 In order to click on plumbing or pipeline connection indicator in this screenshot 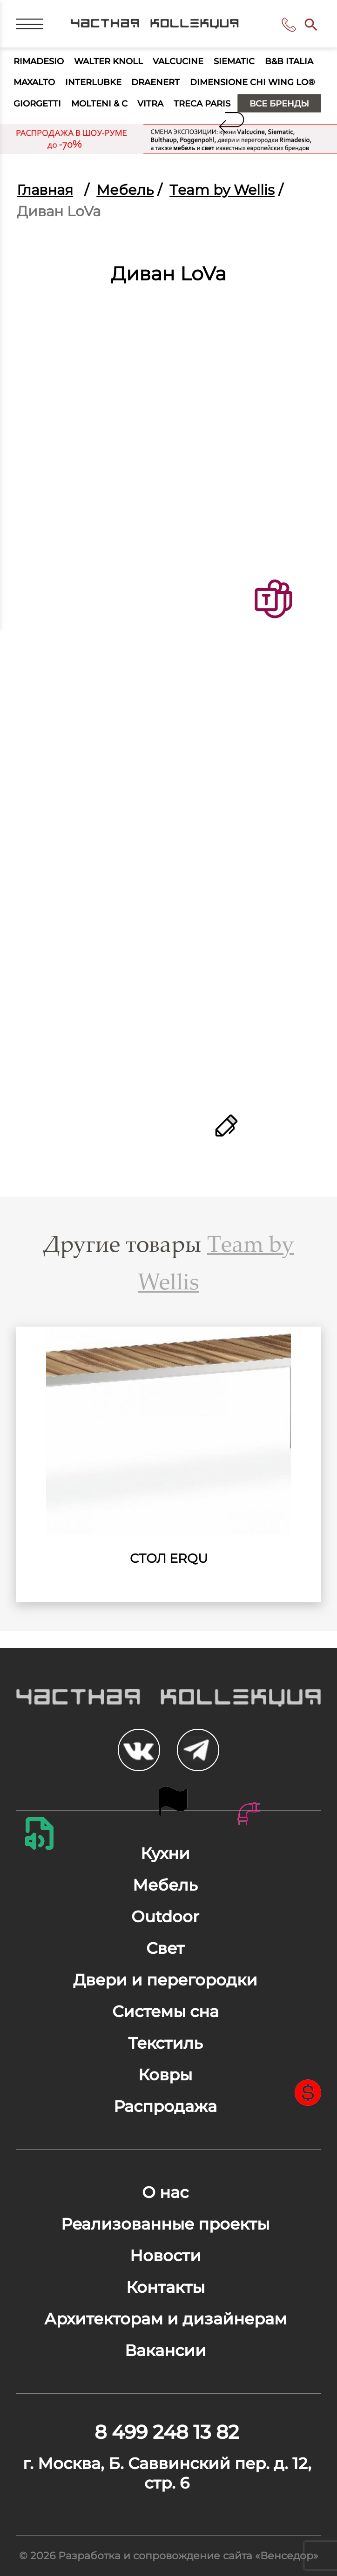, I will do `click(248, 1813)`.